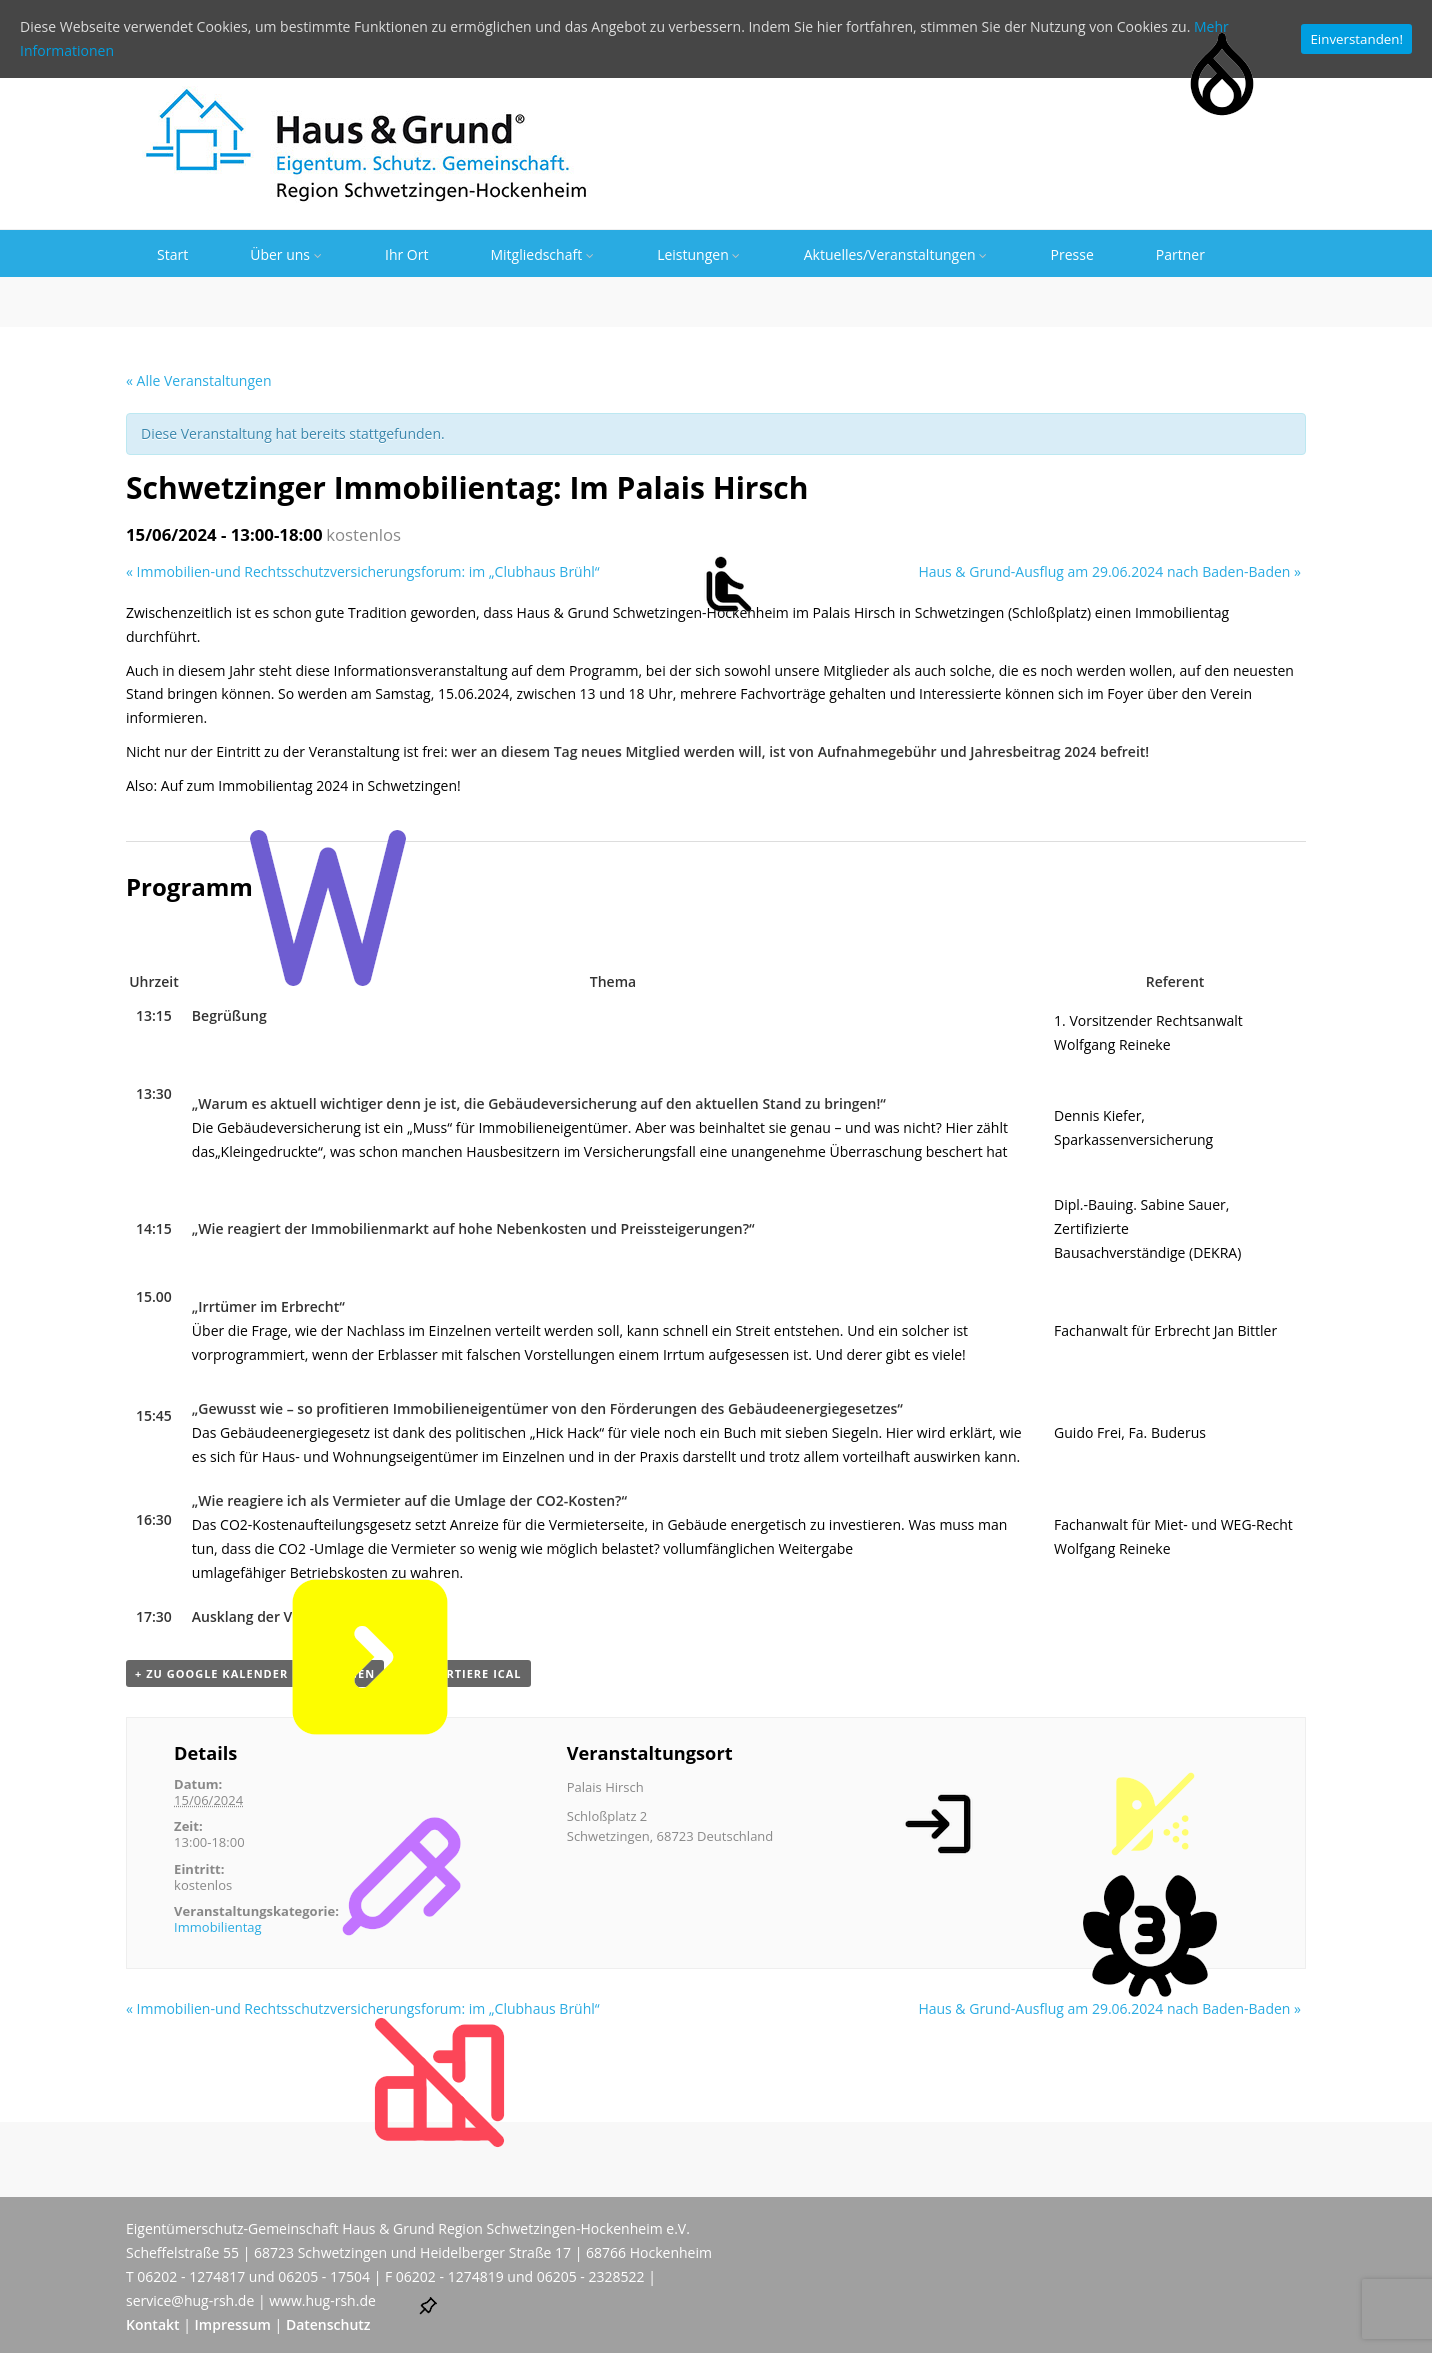 Image resolution: width=1432 pixels, height=2353 pixels. I want to click on indicates items or options starting with the letter W, so click(328, 908).